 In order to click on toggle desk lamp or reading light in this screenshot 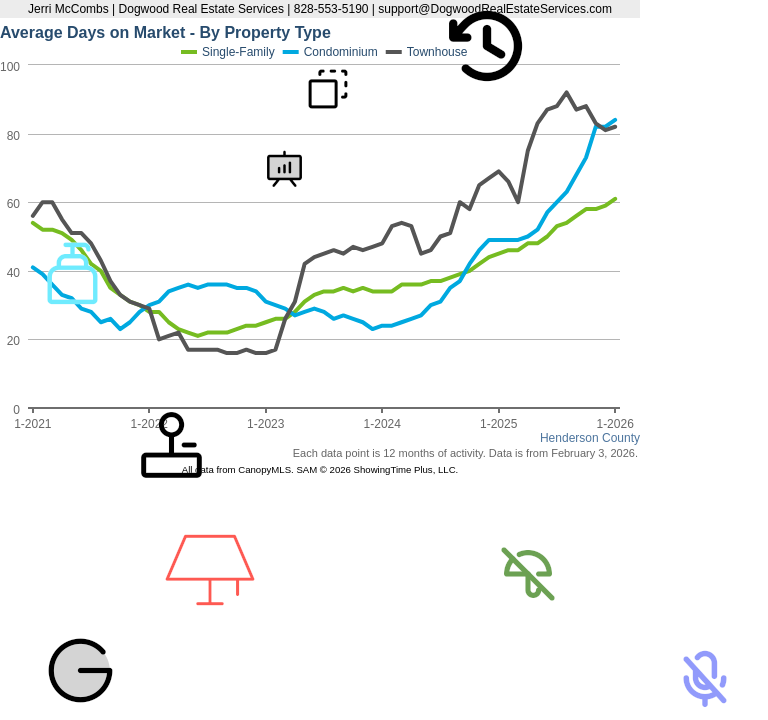, I will do `click(210, 570)`.